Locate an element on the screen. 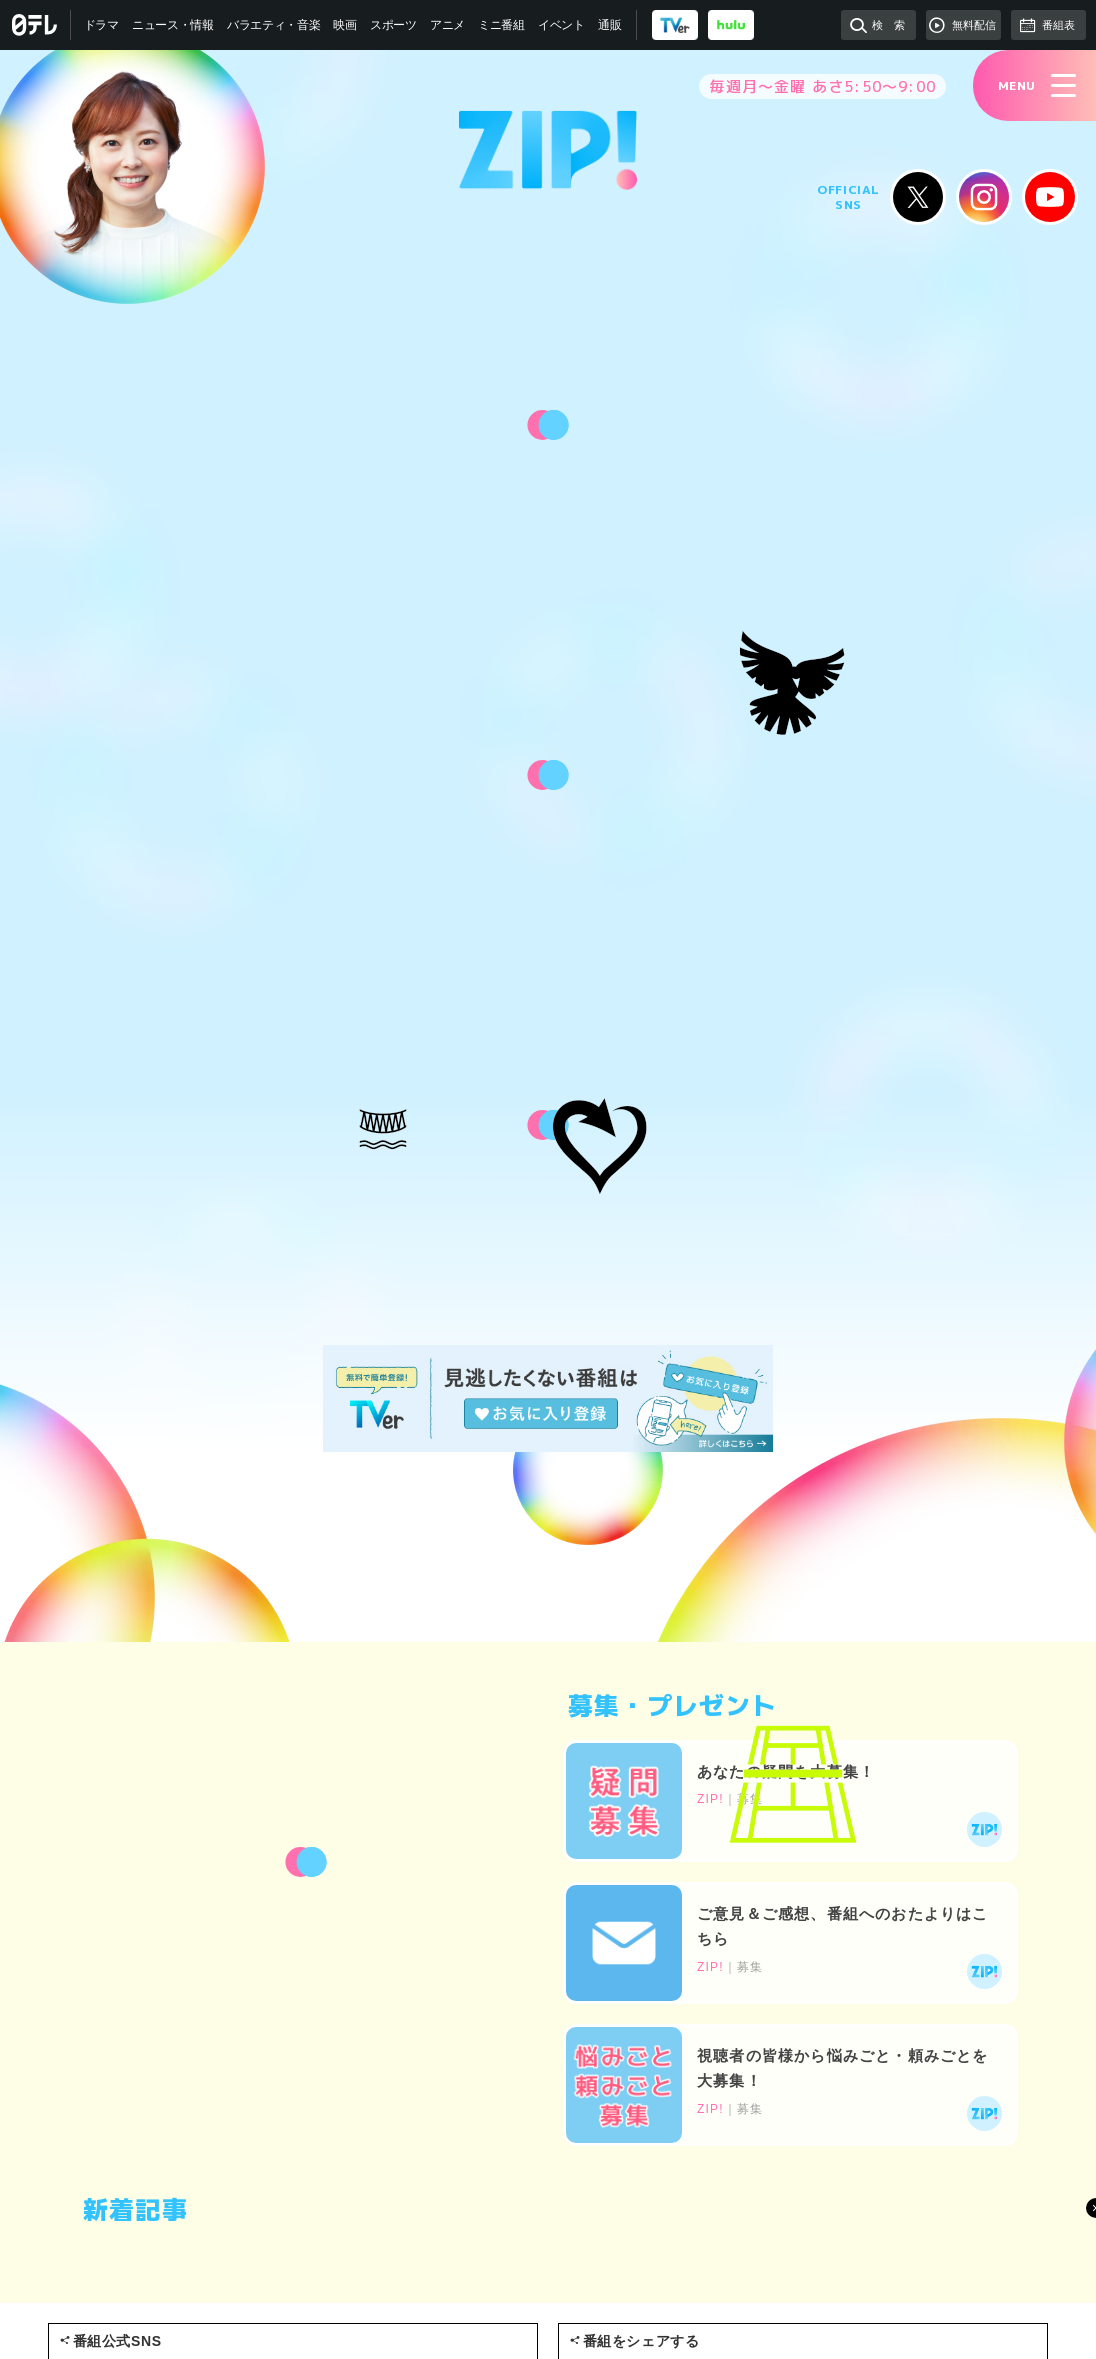 This screenshot has width=1096, height=2359. indicates peace or harmony state is located at coordinates (791, 684).